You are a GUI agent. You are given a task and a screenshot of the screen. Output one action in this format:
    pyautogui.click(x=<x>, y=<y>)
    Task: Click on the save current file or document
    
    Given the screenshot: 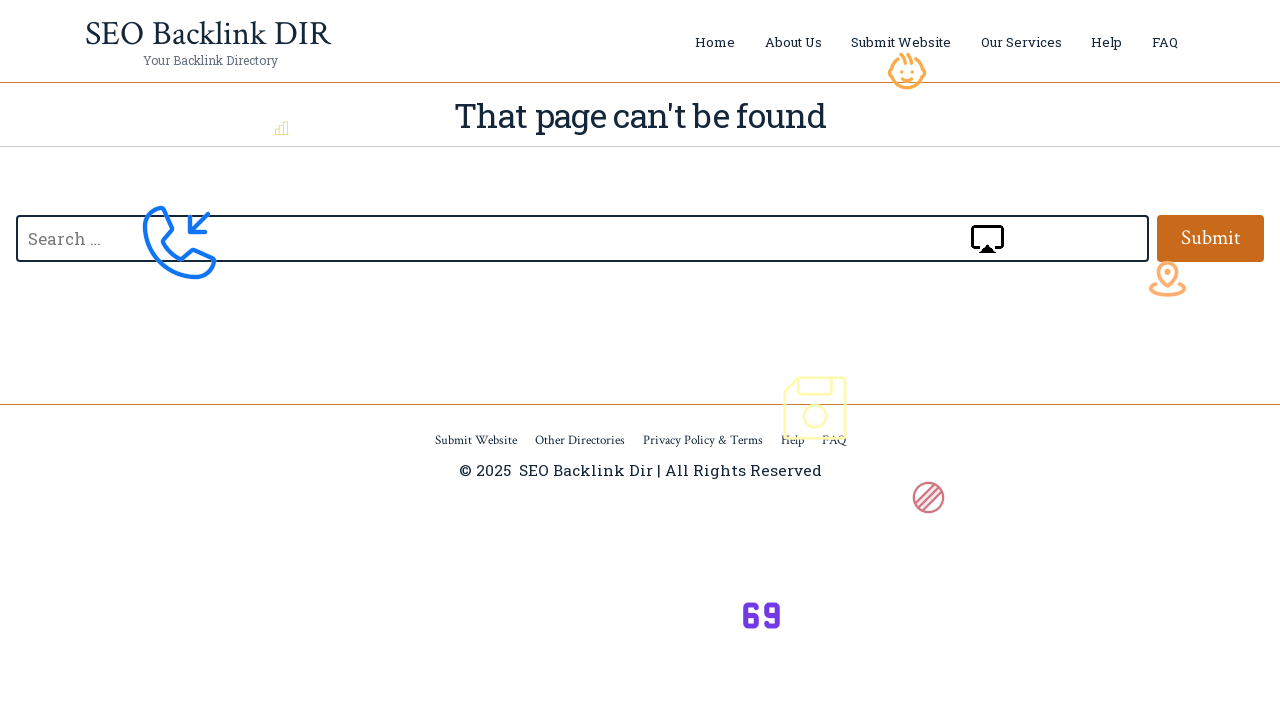 What is the action you would take?
    pyautogui.click(x=815, y=408)
    